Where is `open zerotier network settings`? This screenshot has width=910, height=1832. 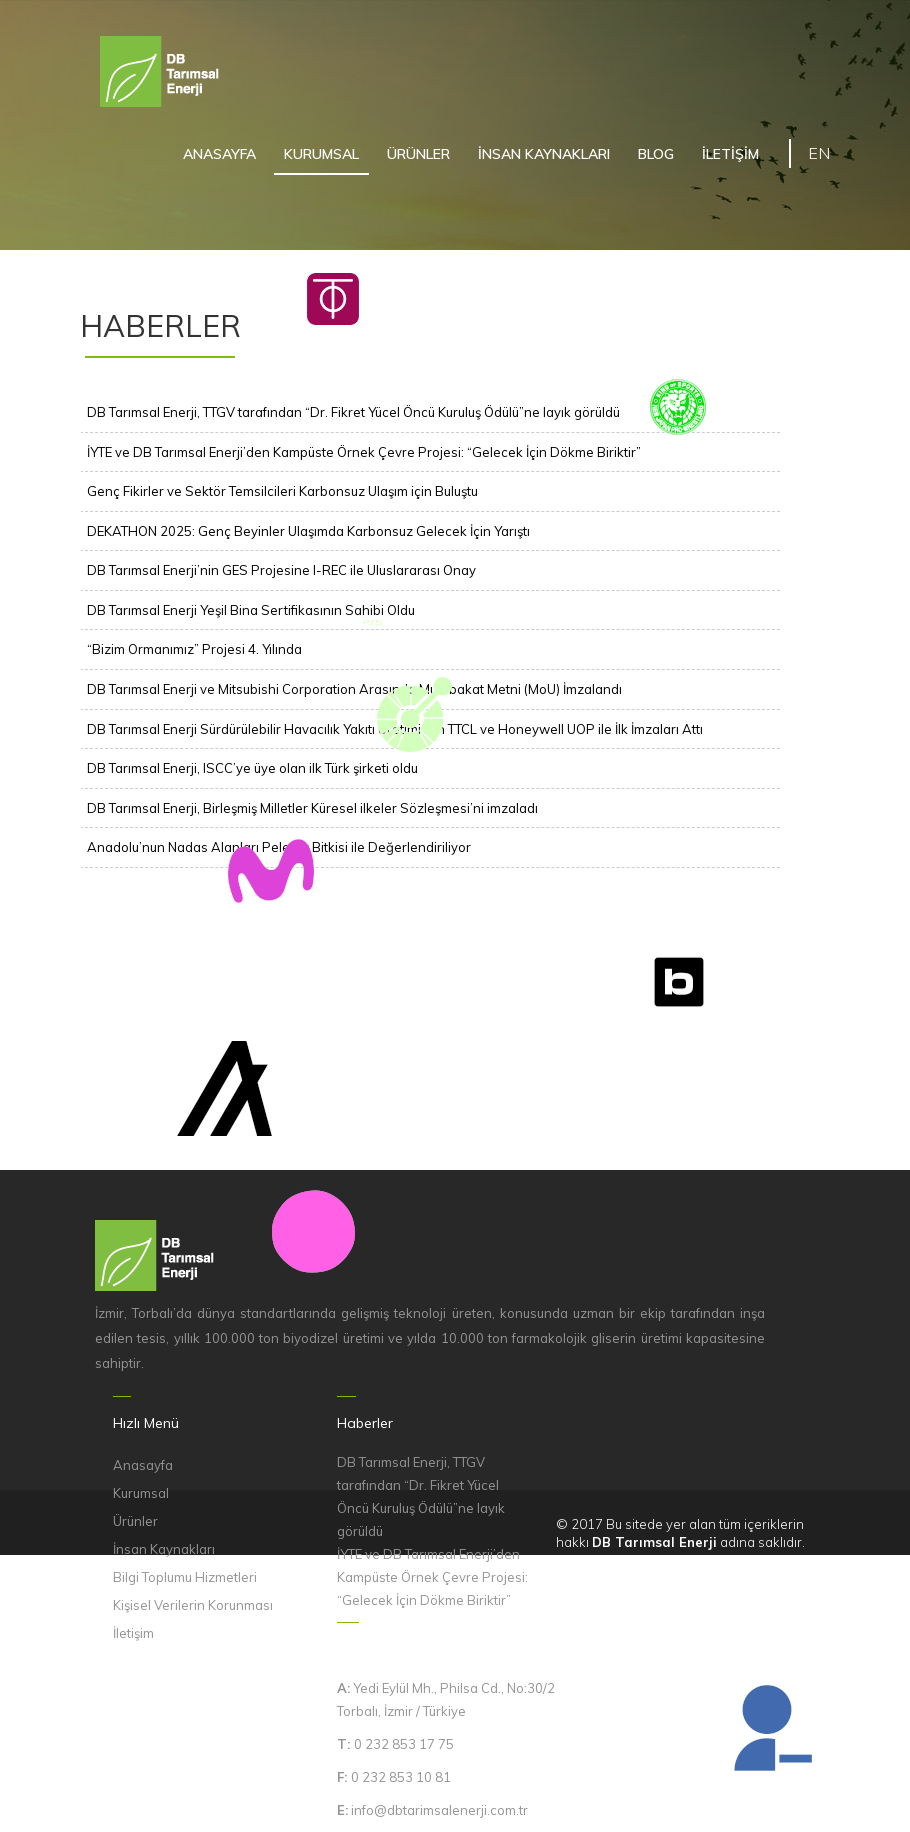
open zerotier network settings is located at coordinates (333, 299).